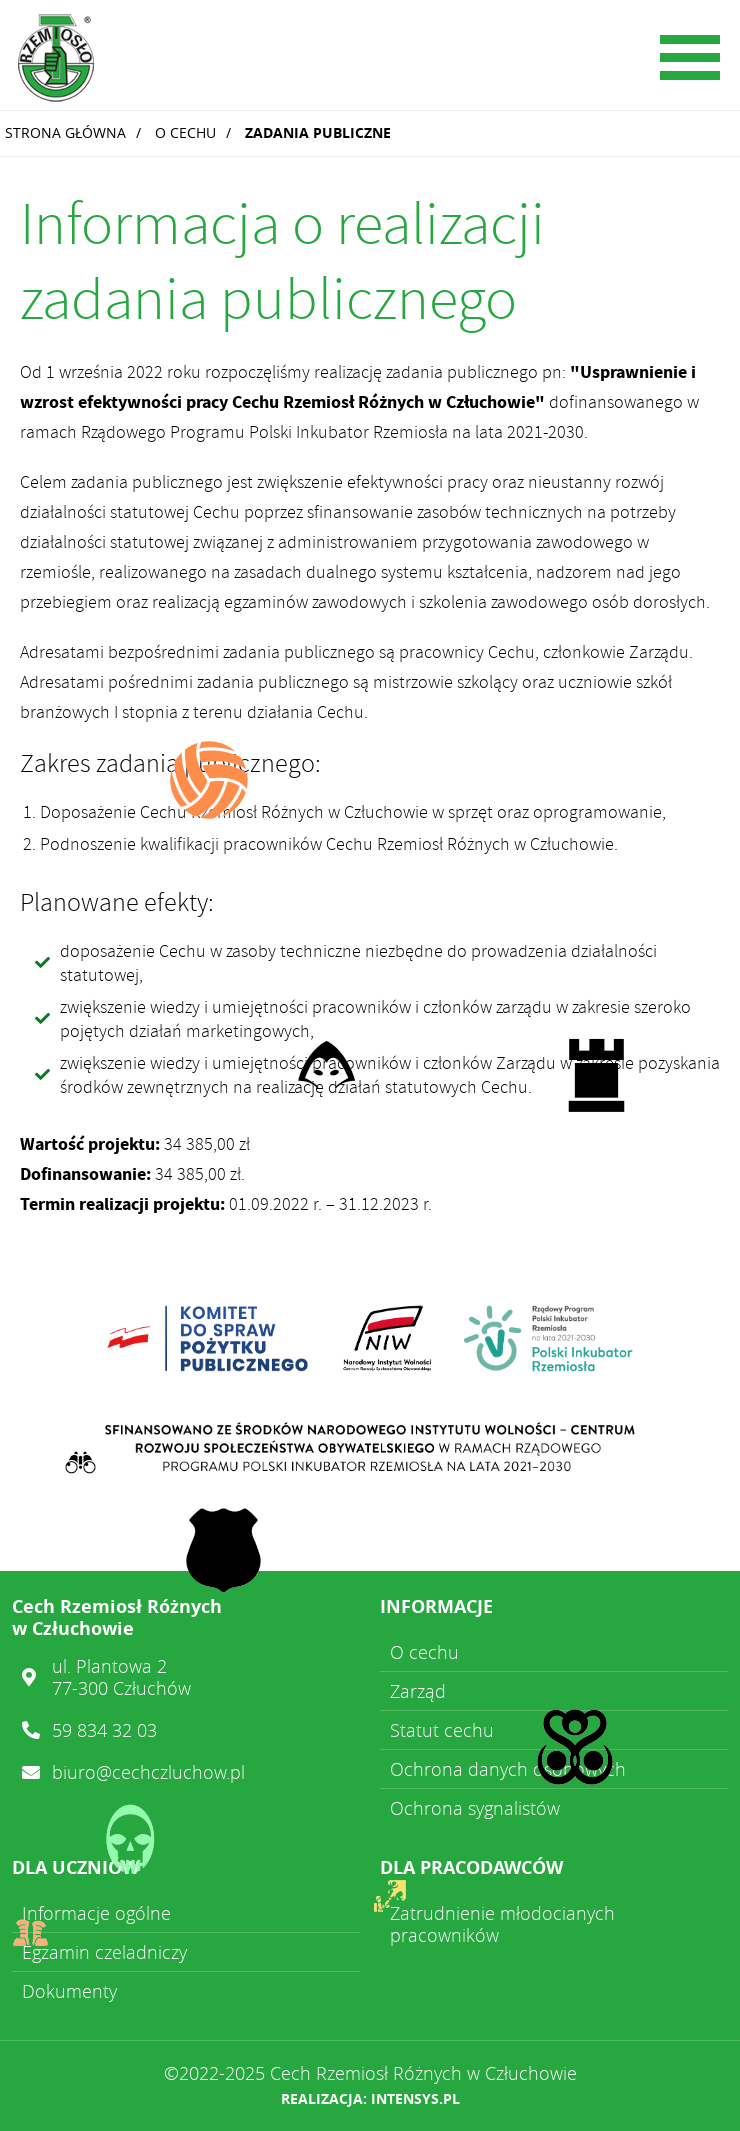 The height and width of the screenshot is (2131, 740). Describe the element at coordinates (130, 1839) in the screenshot. I see `select skull mask avatar or character cosmetic` at that location.